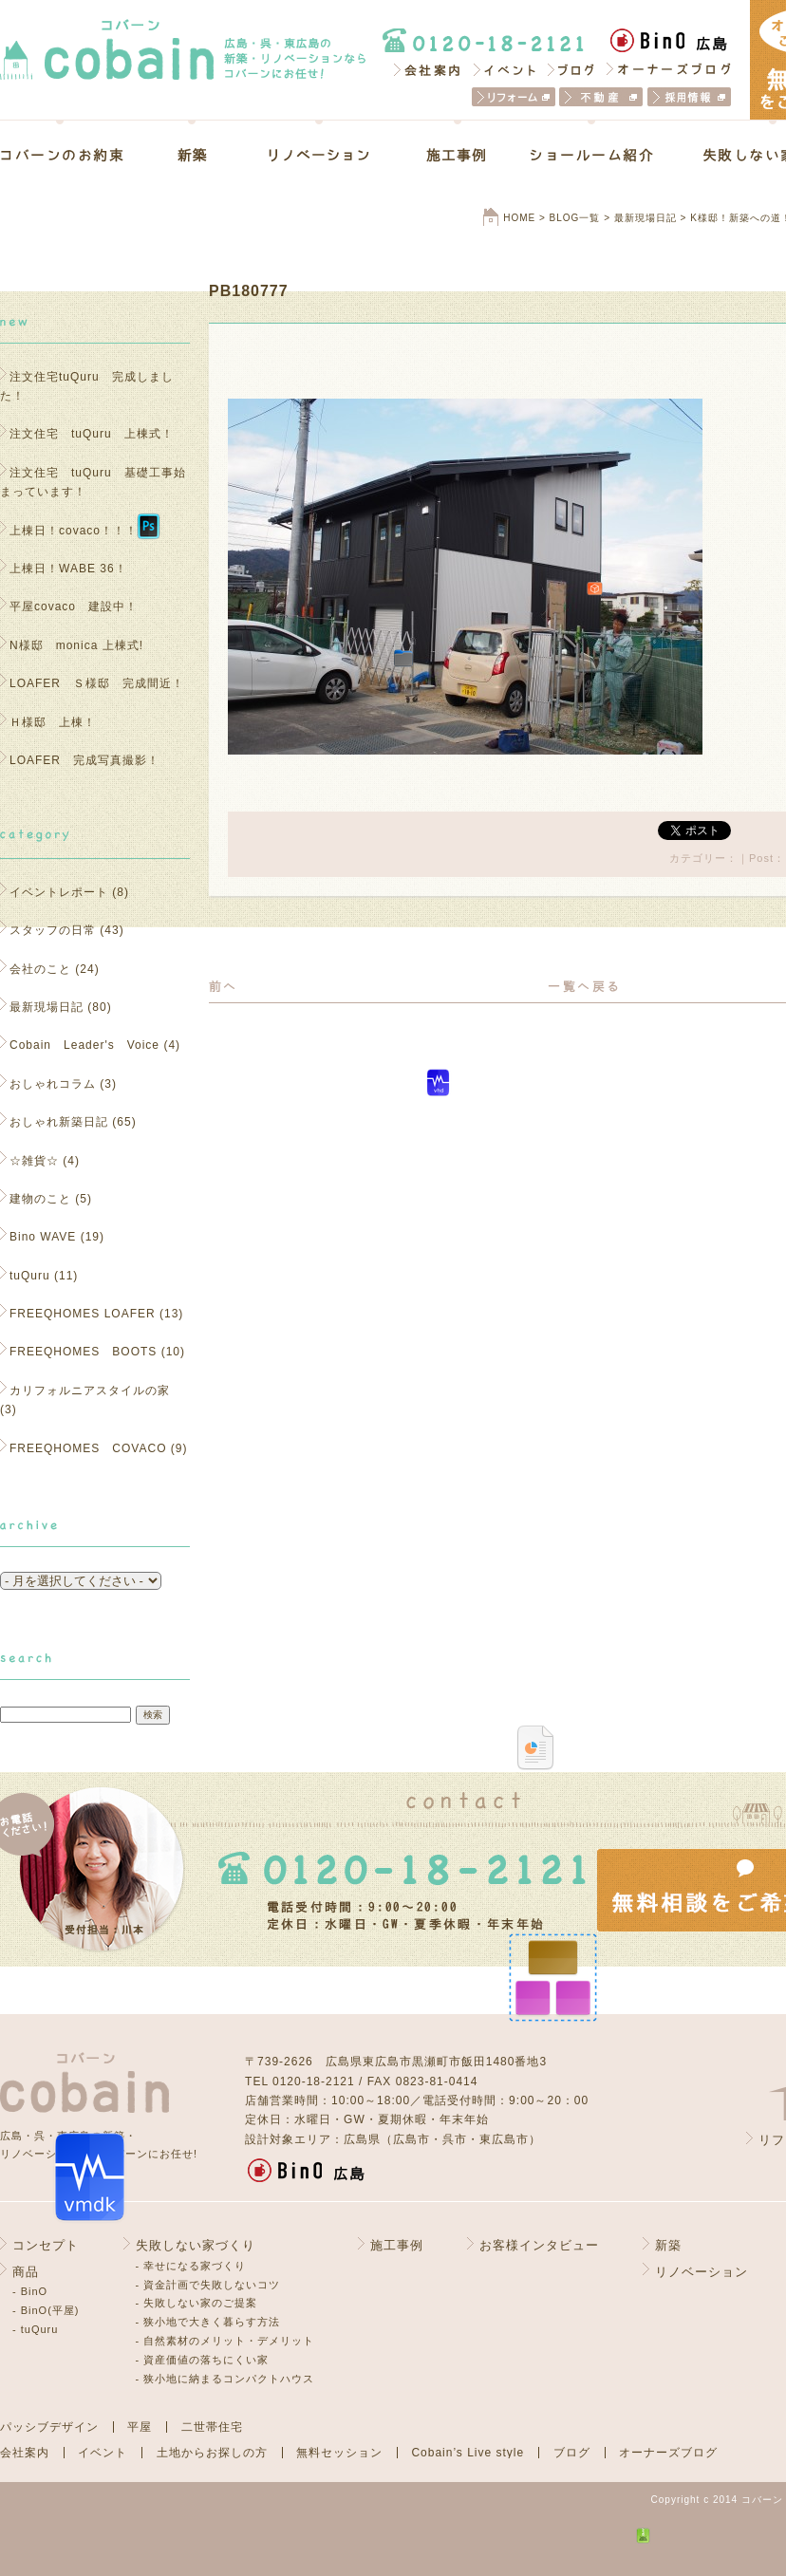 The height and width of the screenshot is (2576, 786). Describe the element at coordinates (552, 1977) in the screenshot. I see `select all items in the current view` at that location.